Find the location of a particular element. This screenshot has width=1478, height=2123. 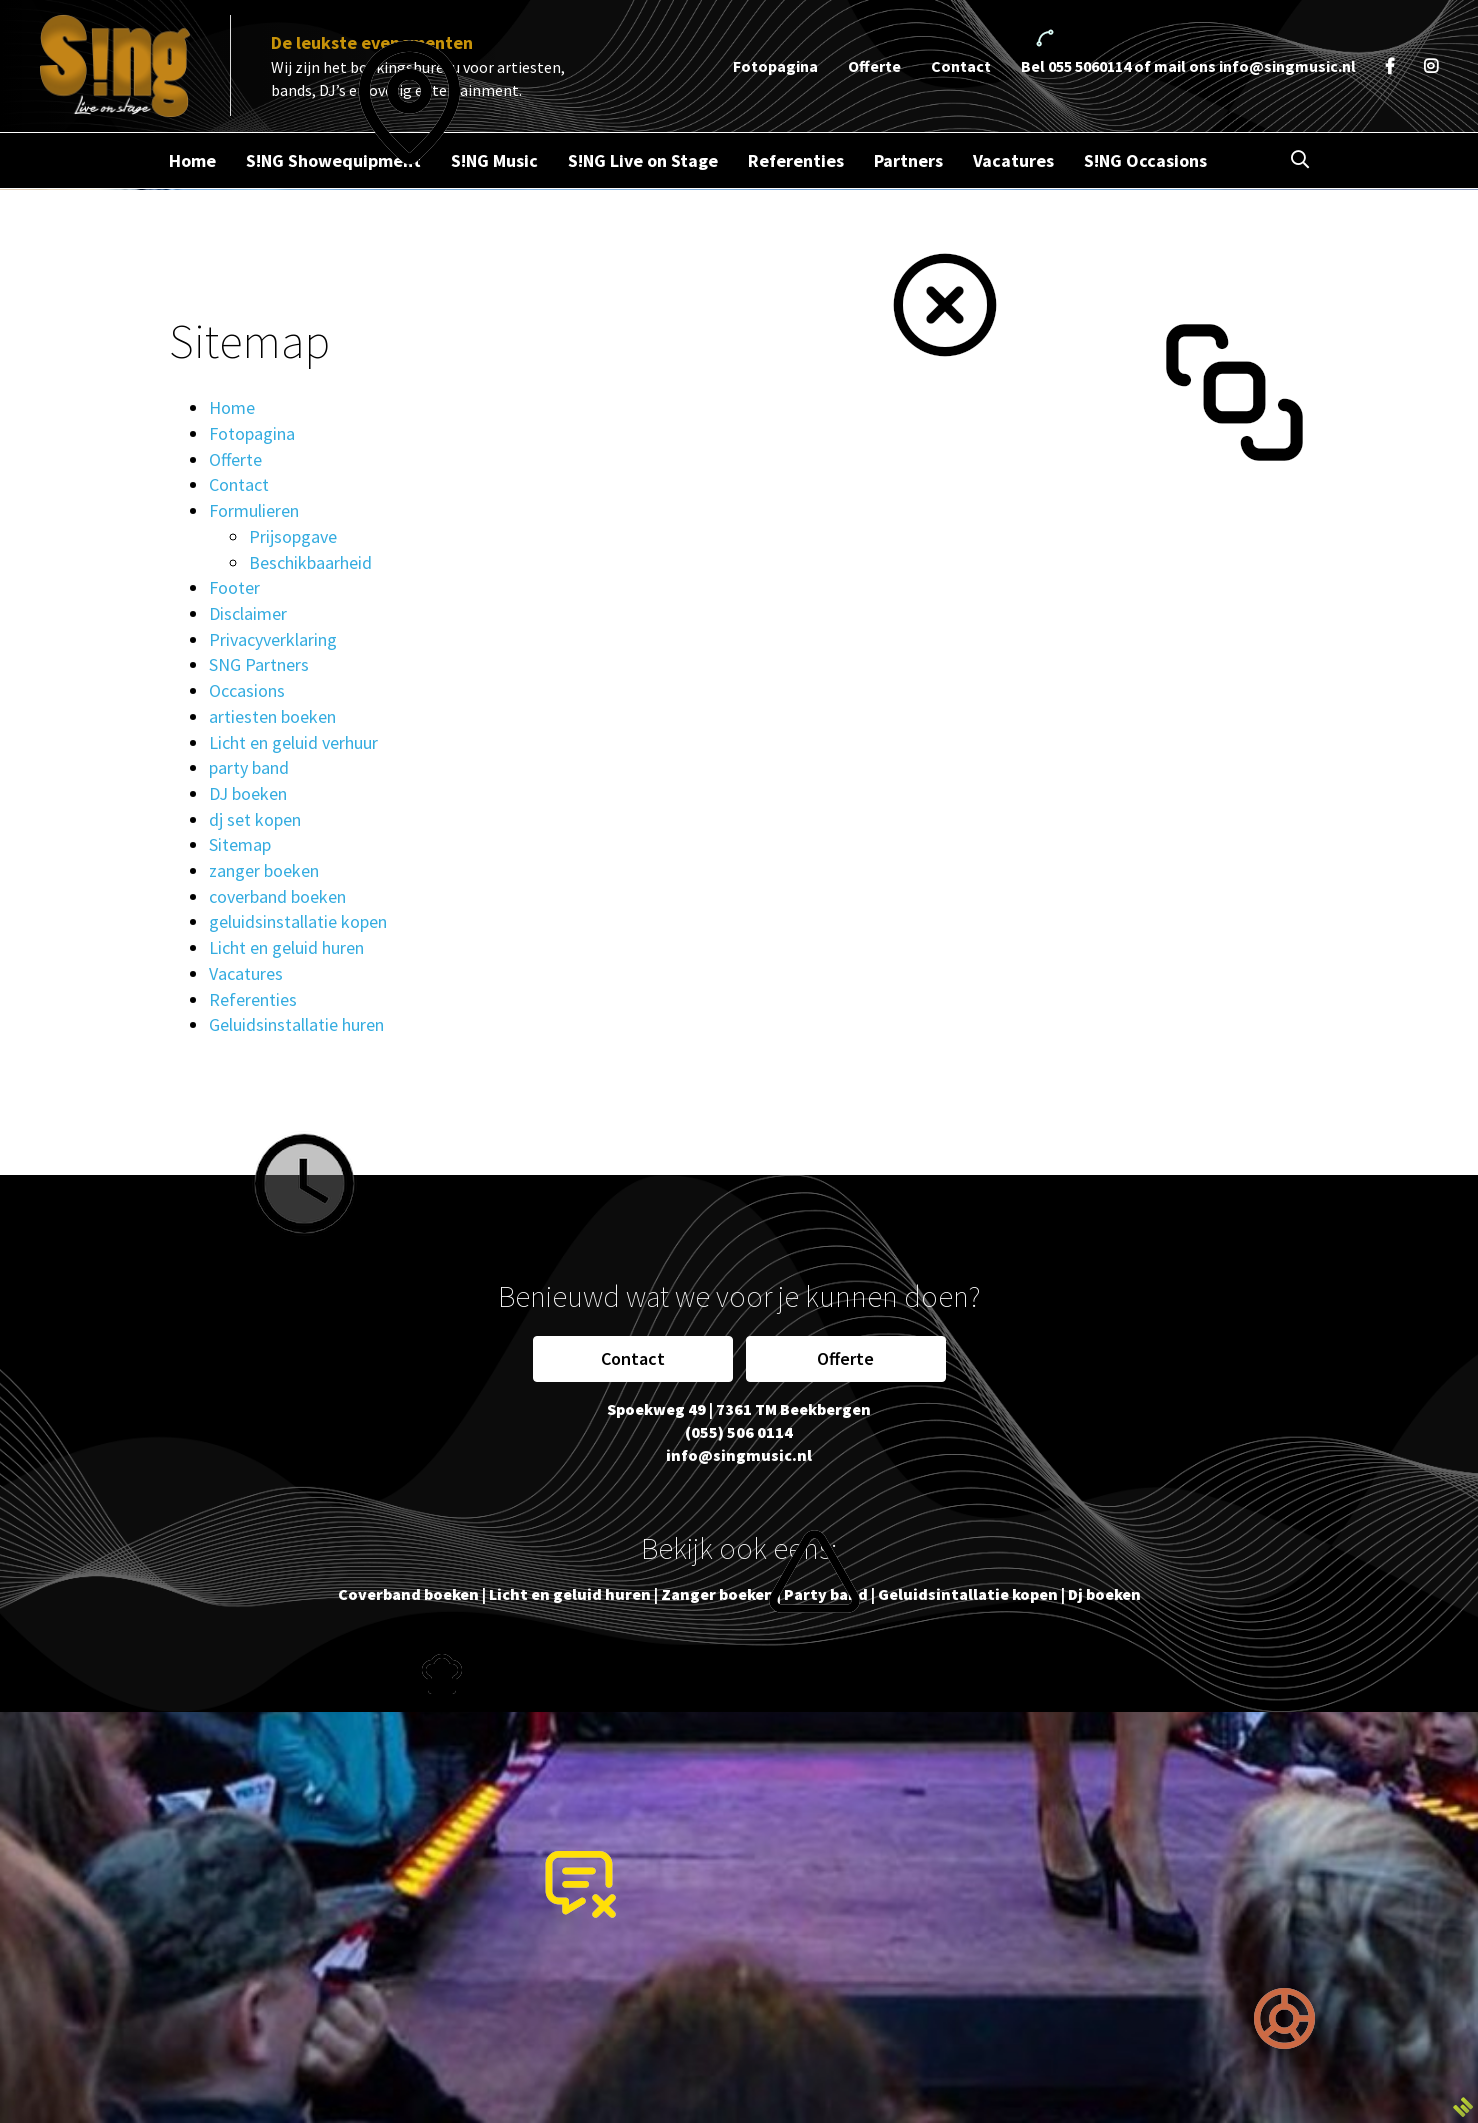

delete a message or conversation is located at coordinates (579, 1881).